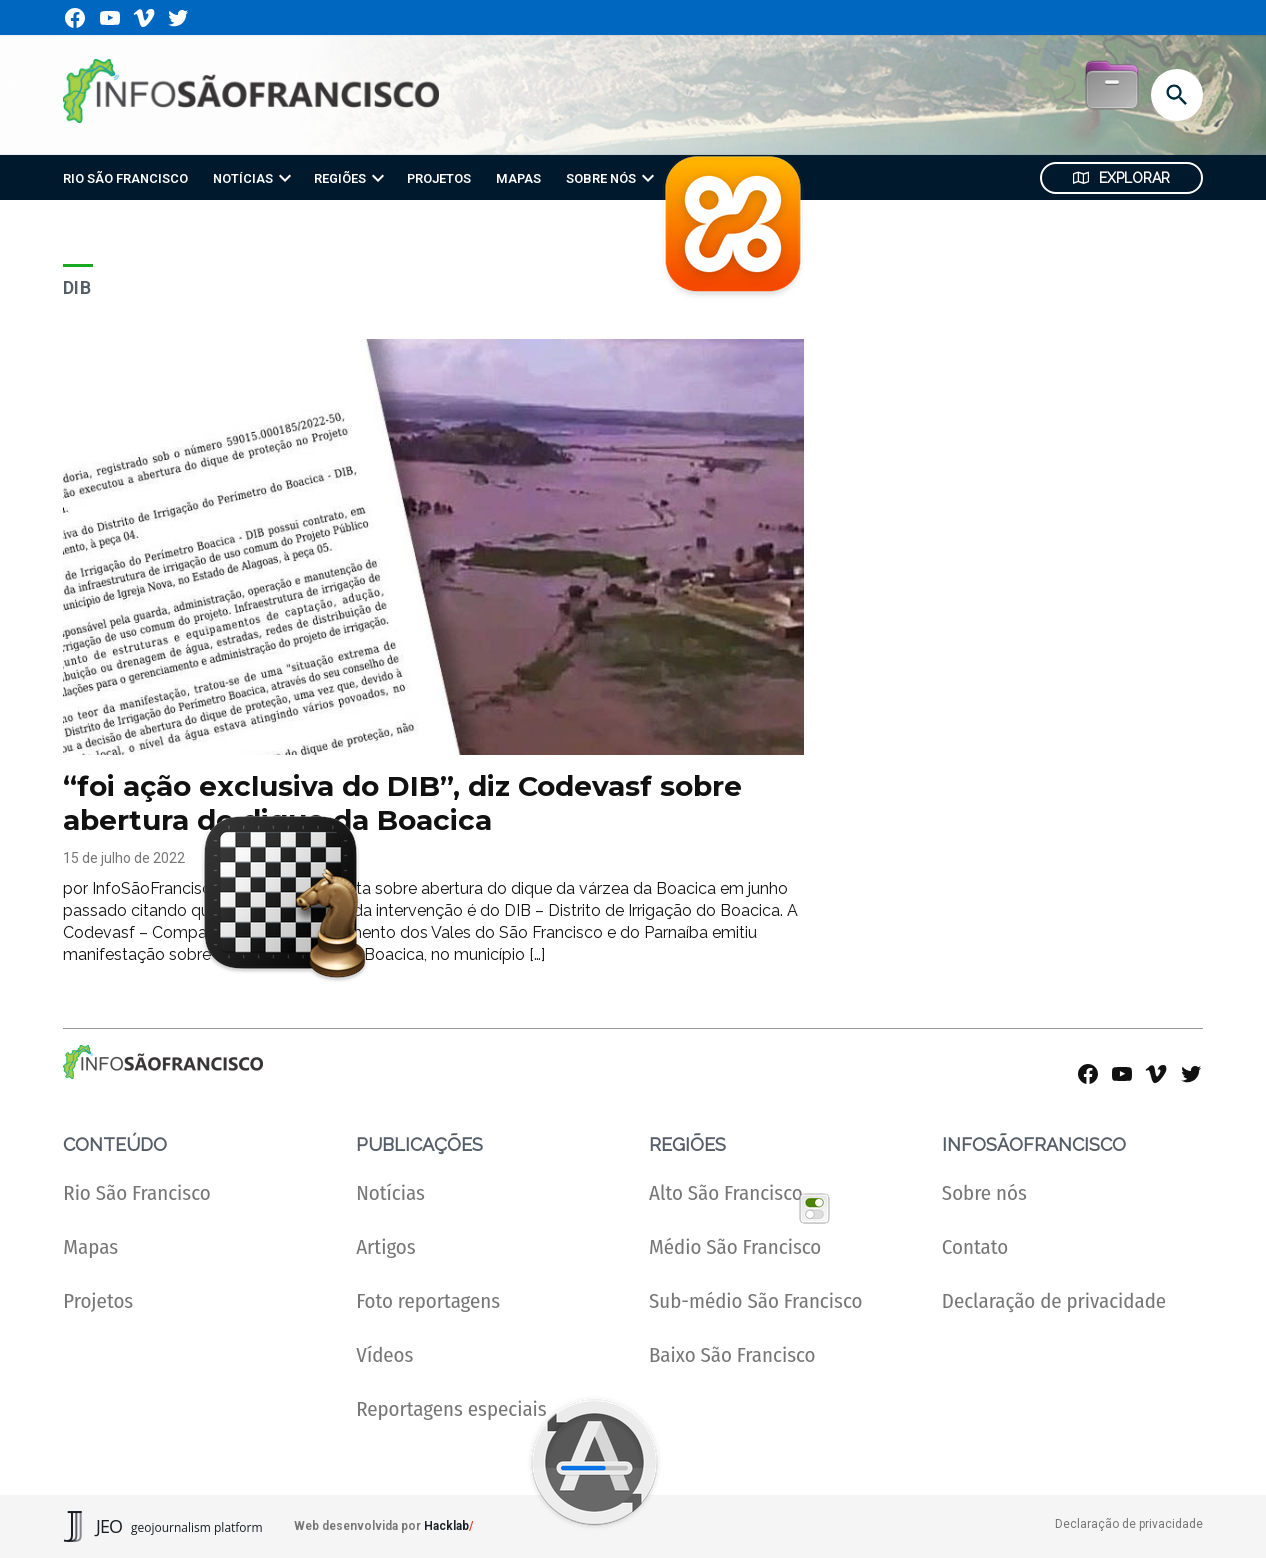 Image resolution: width=1266 pixels, height=1558 pixels. Describe the element at coordinates (594, 1462) in the screenshot. I see `check for and install system software updates` at that location.